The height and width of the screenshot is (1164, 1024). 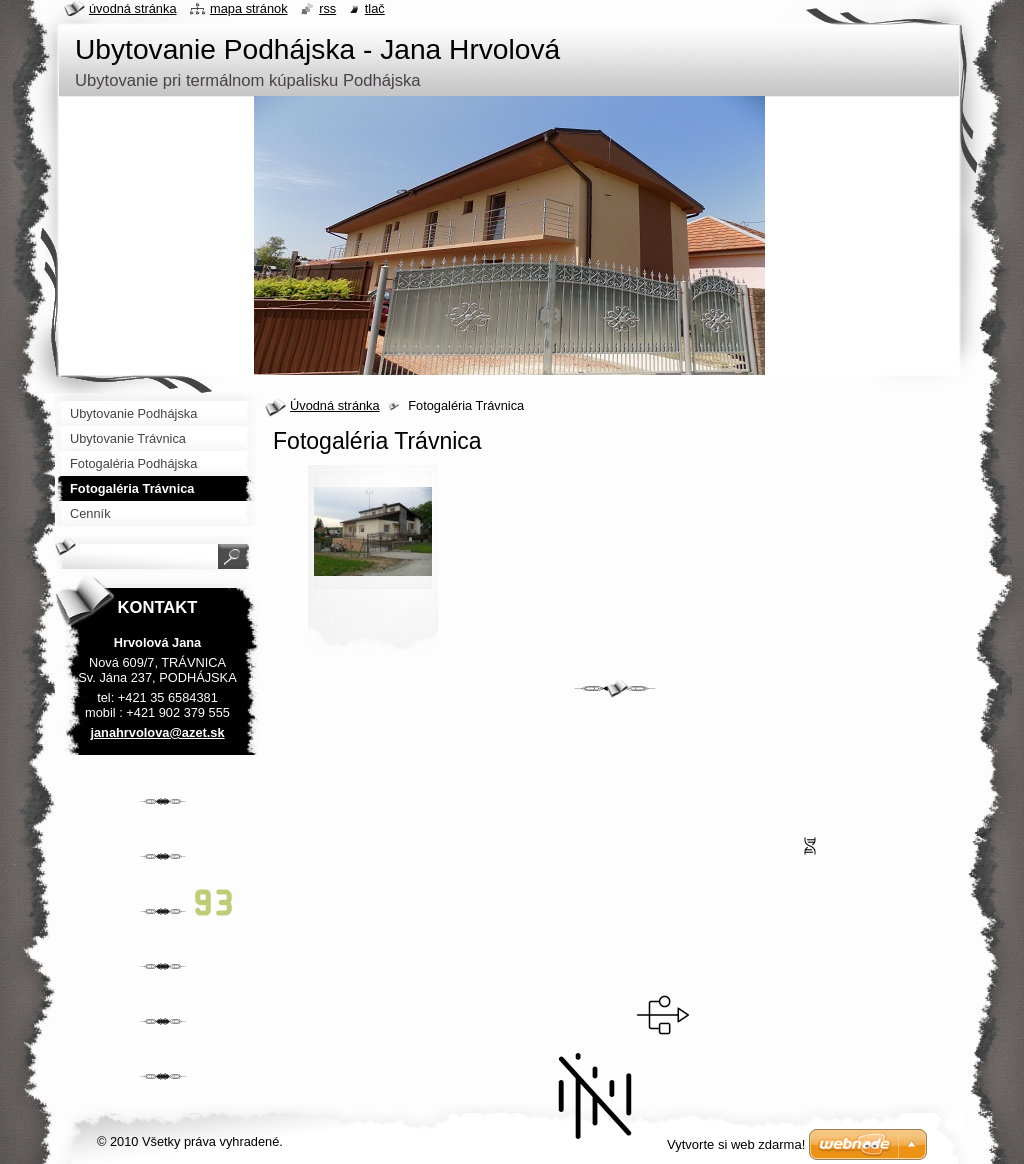 I want to click on audio waveform muted or disabled, so click(x=595, y=1096).